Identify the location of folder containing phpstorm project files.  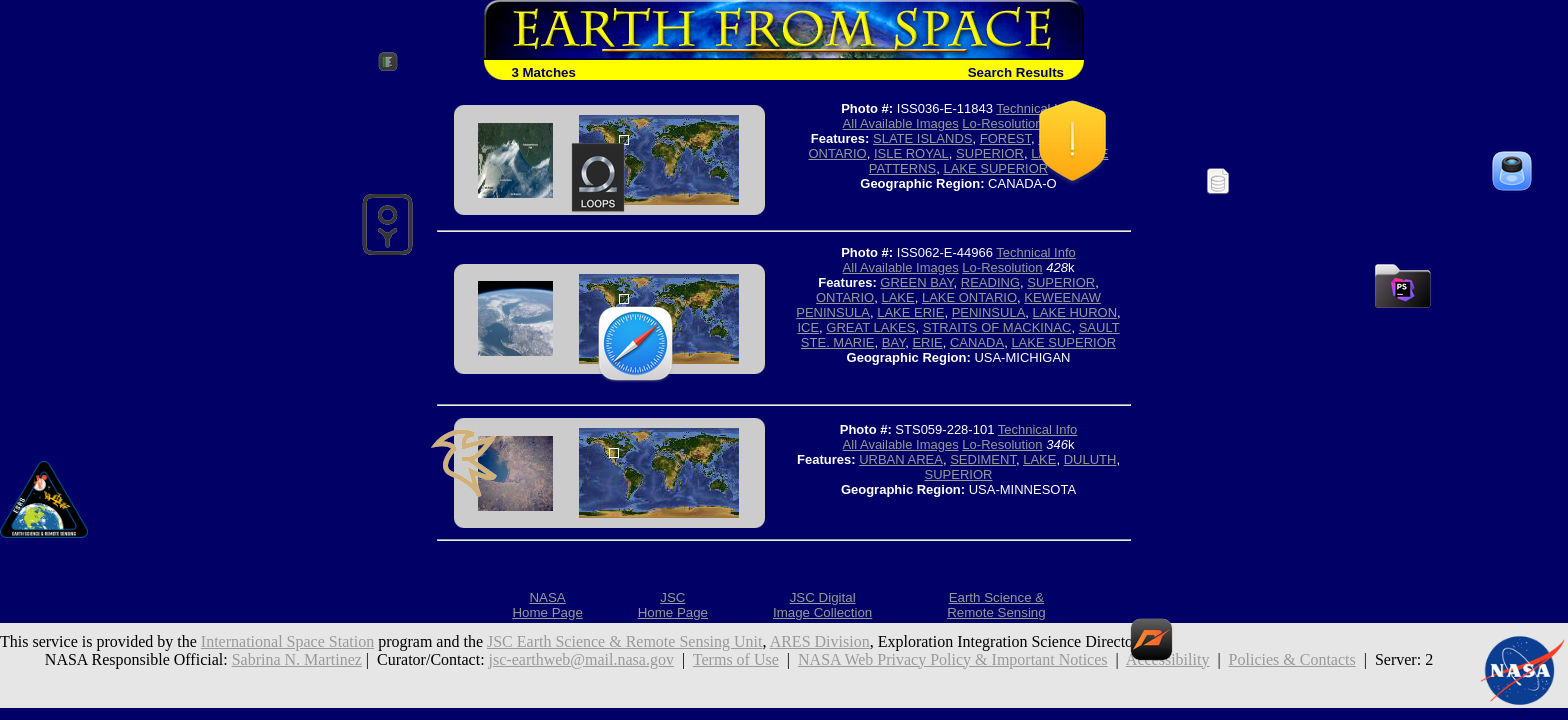
(1402, 287).